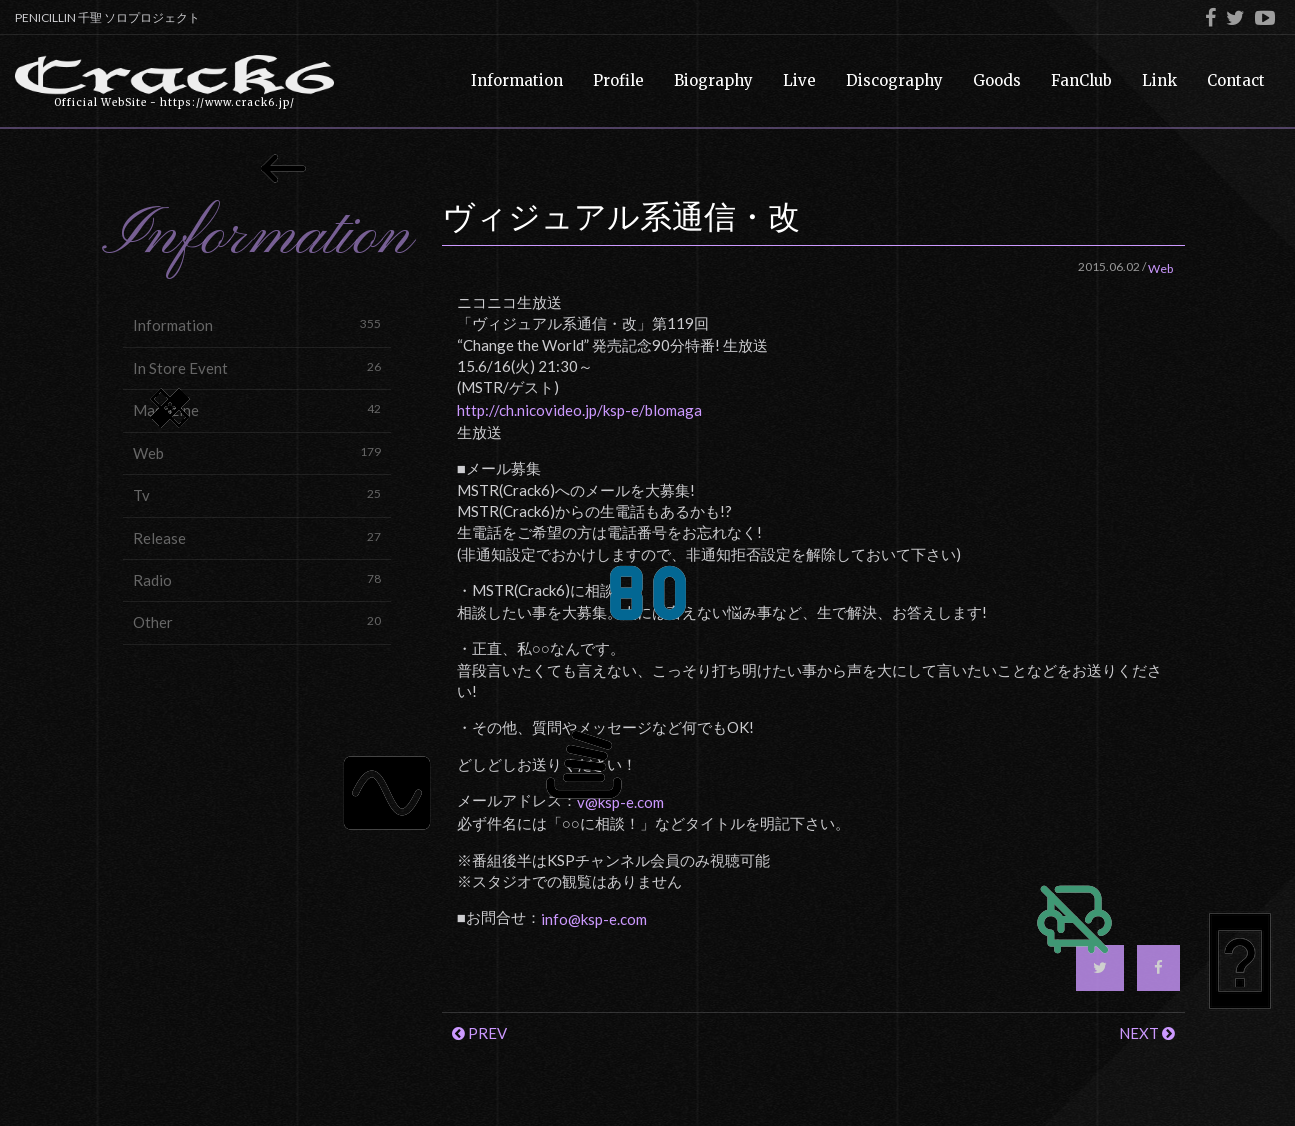  Describe the element at coordinates (170, 408) in the screenshot. I see `apply healing or repair tool` at that location.